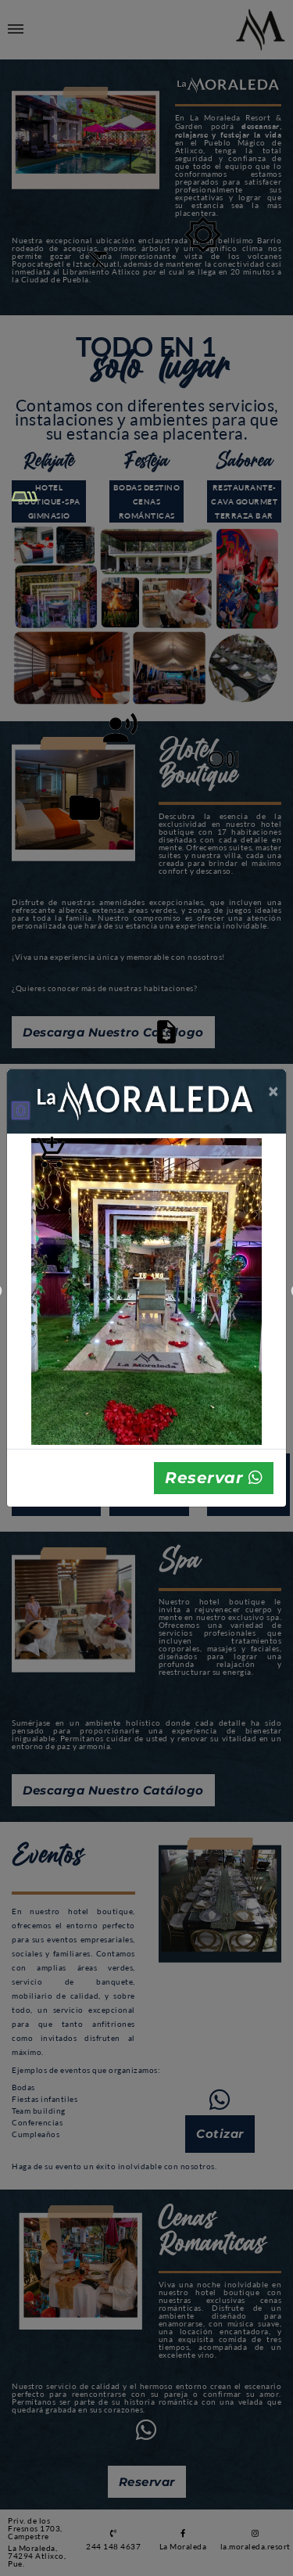  Describe the element at coordinates (52, 1152) in the screenshot. I see `add item to shopping cart` at that location.